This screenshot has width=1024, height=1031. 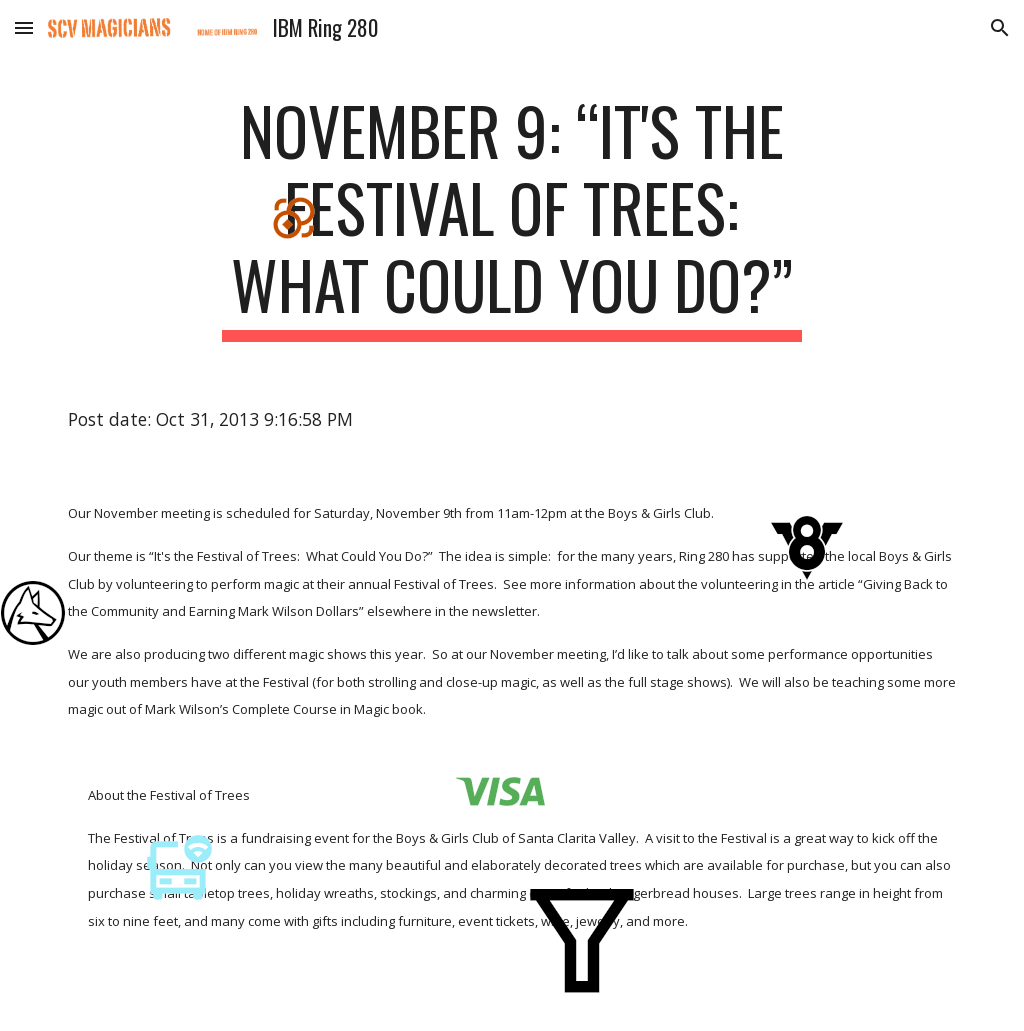 What do you see at coordinates (33, 613) in the screenshot?
I see `open Wolfram Language application` at bounding box center [33, 613].